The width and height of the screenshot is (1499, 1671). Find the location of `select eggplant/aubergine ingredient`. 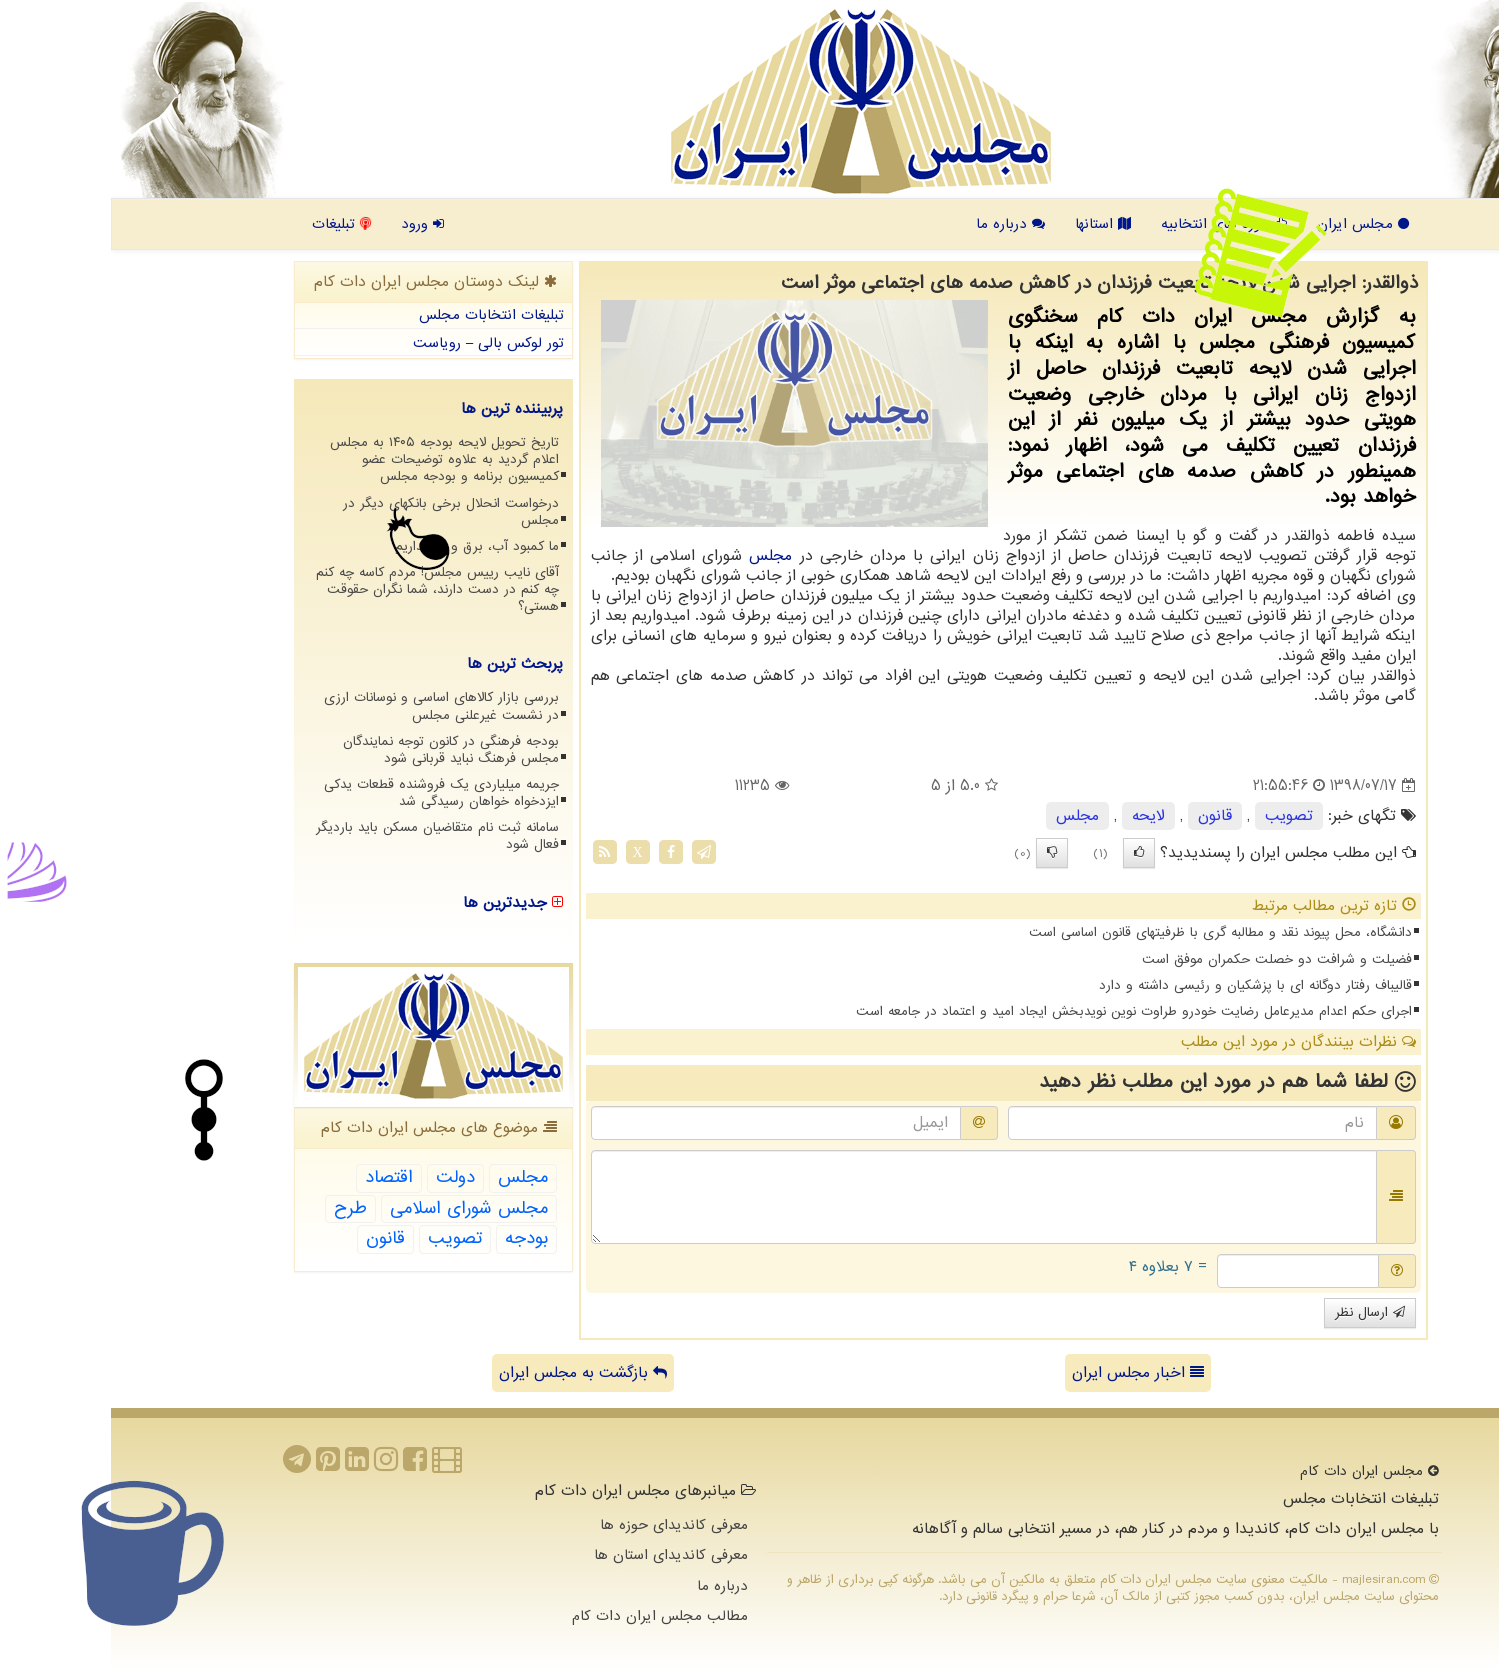

select eggplant/aubergine ingredient is located at coordinates (418, 539).